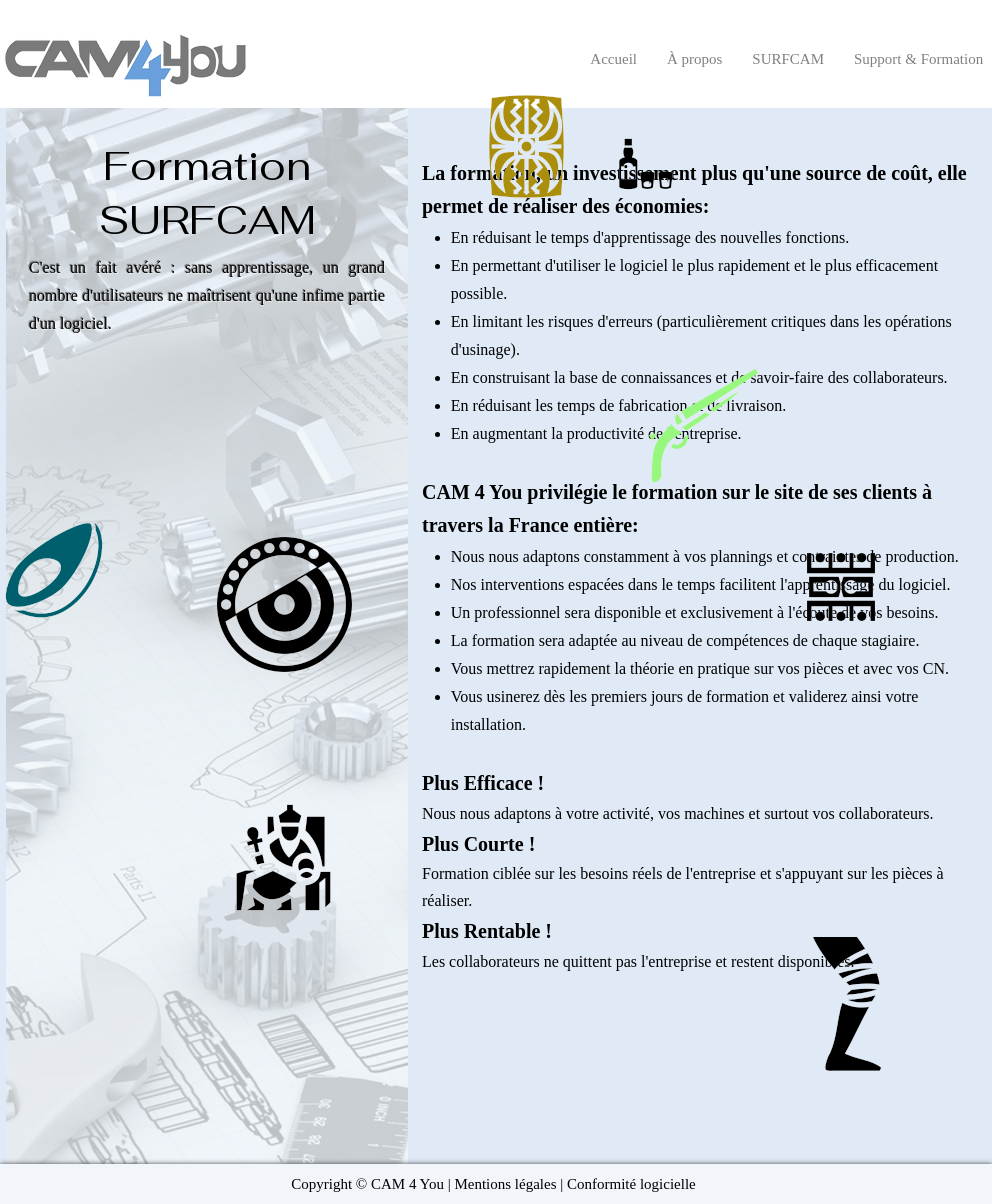 Image resolution: width=992 pixels, height=1204 pixels. What do you see at coordinates (54, 570) in the screenshot?
I see `select avocado ingredient or topping` at bounding box center [54, 570].